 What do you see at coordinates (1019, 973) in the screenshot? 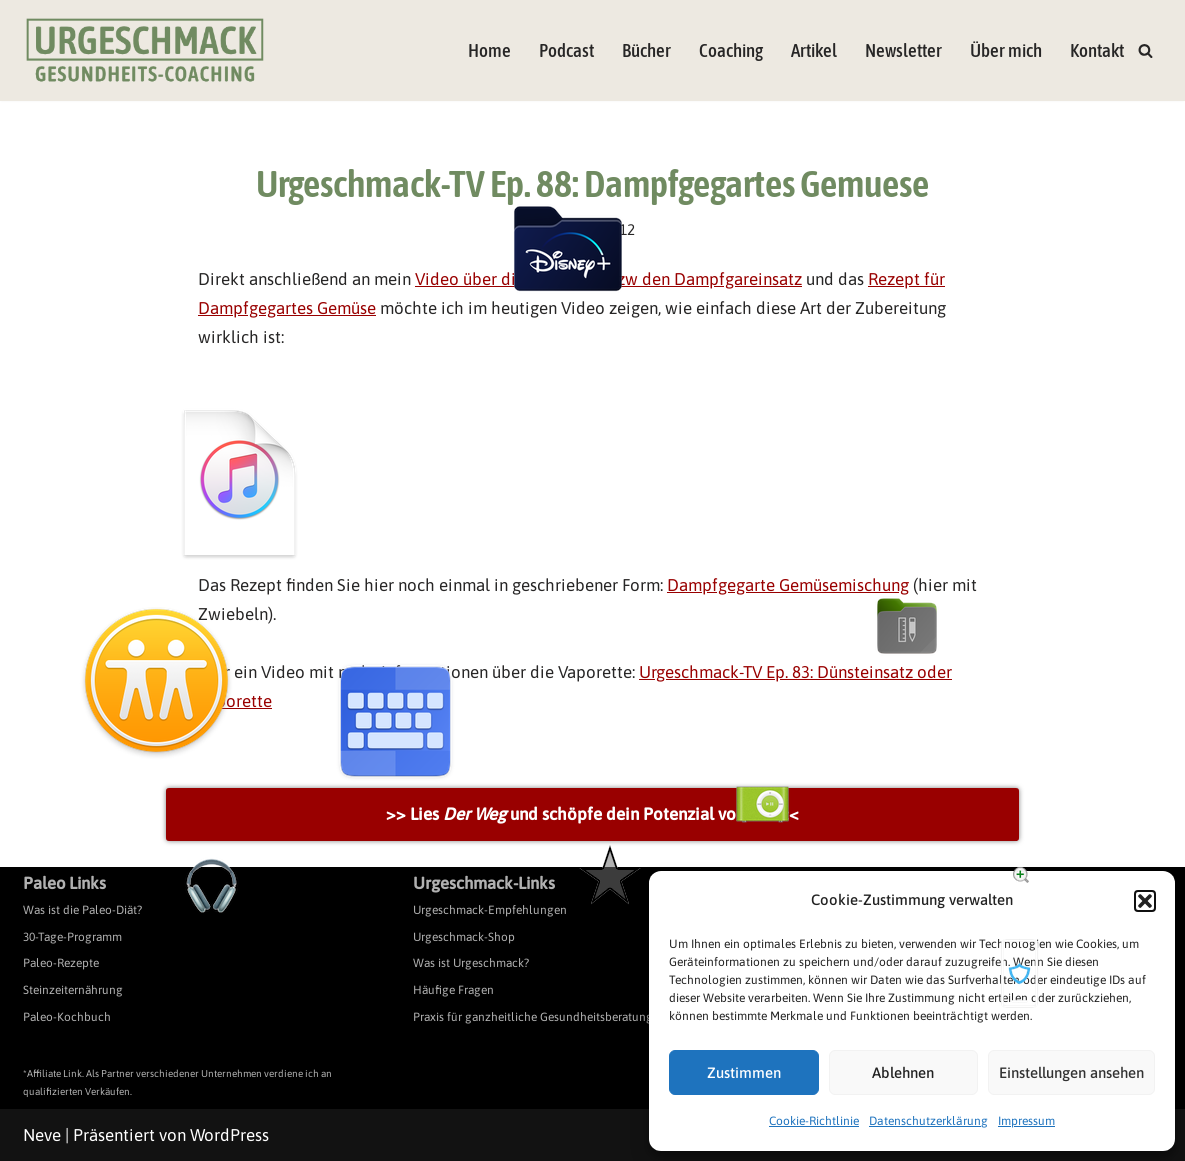
I see `indicates a trusted or verified device` at bounding box center [1019, 973].